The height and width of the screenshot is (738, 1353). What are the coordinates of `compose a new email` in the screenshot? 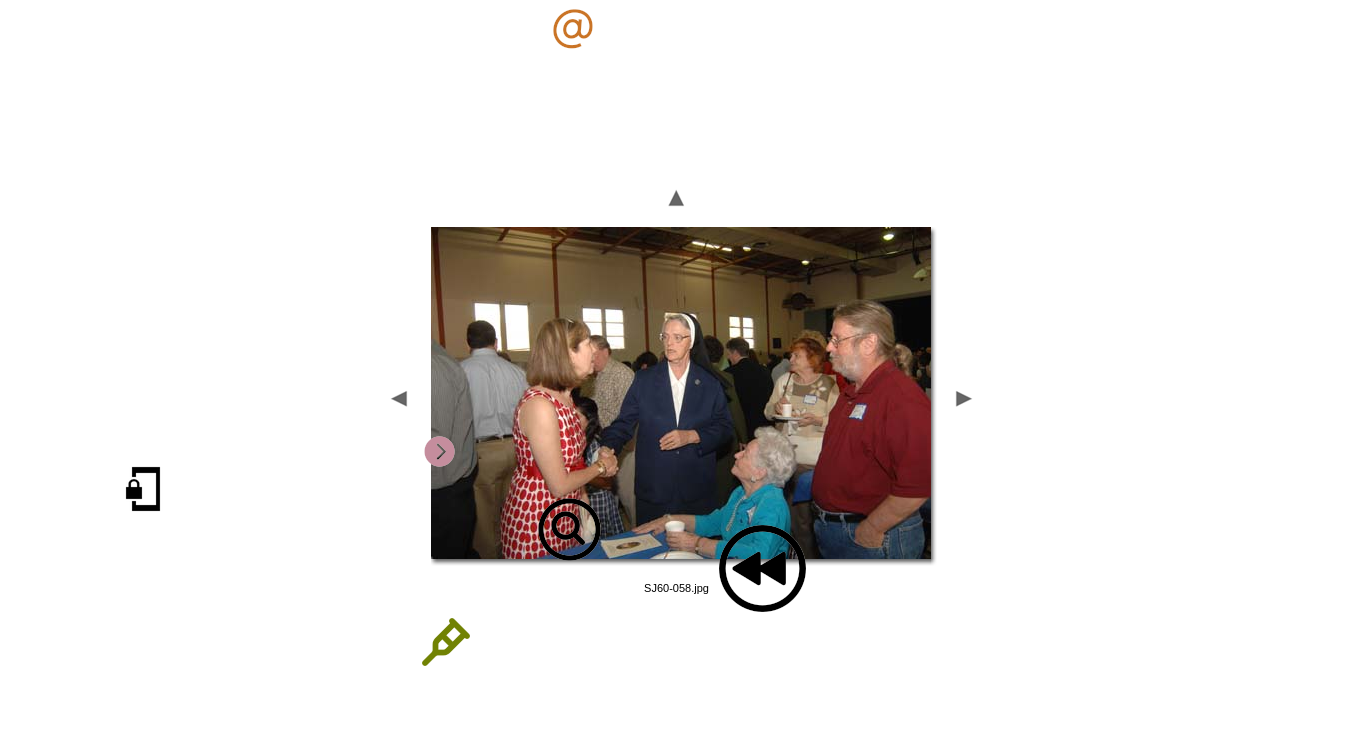 It's located at (573, 29).